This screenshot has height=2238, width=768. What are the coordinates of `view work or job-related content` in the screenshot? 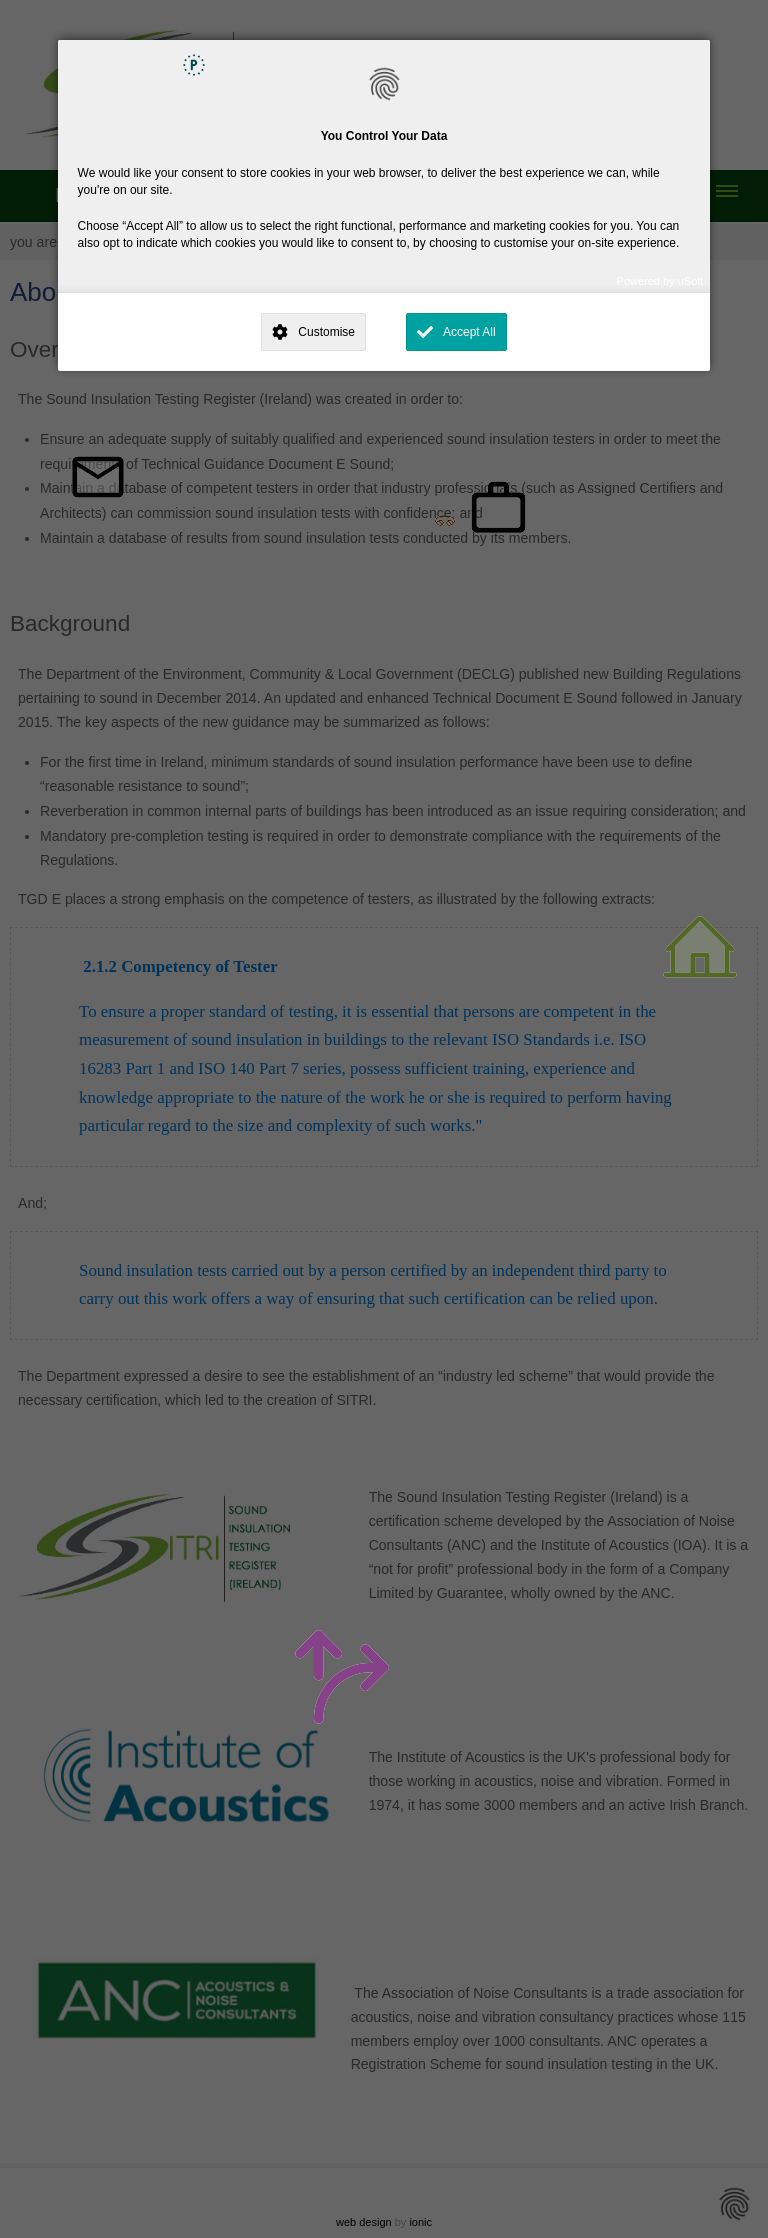 It's located at (498, 508).